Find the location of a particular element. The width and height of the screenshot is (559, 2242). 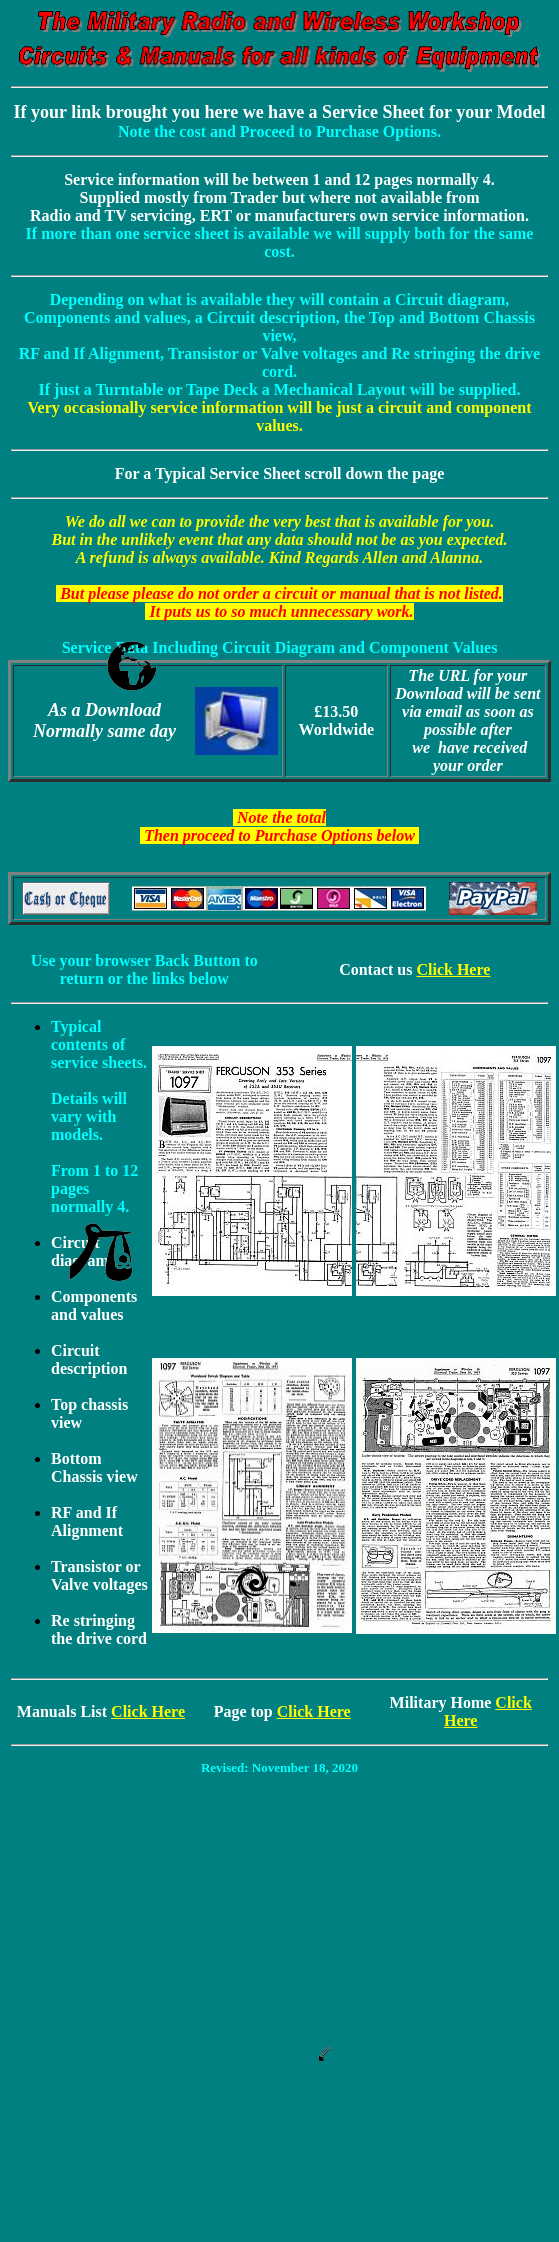

select africa/europe region is located at coordinates (132, 666).